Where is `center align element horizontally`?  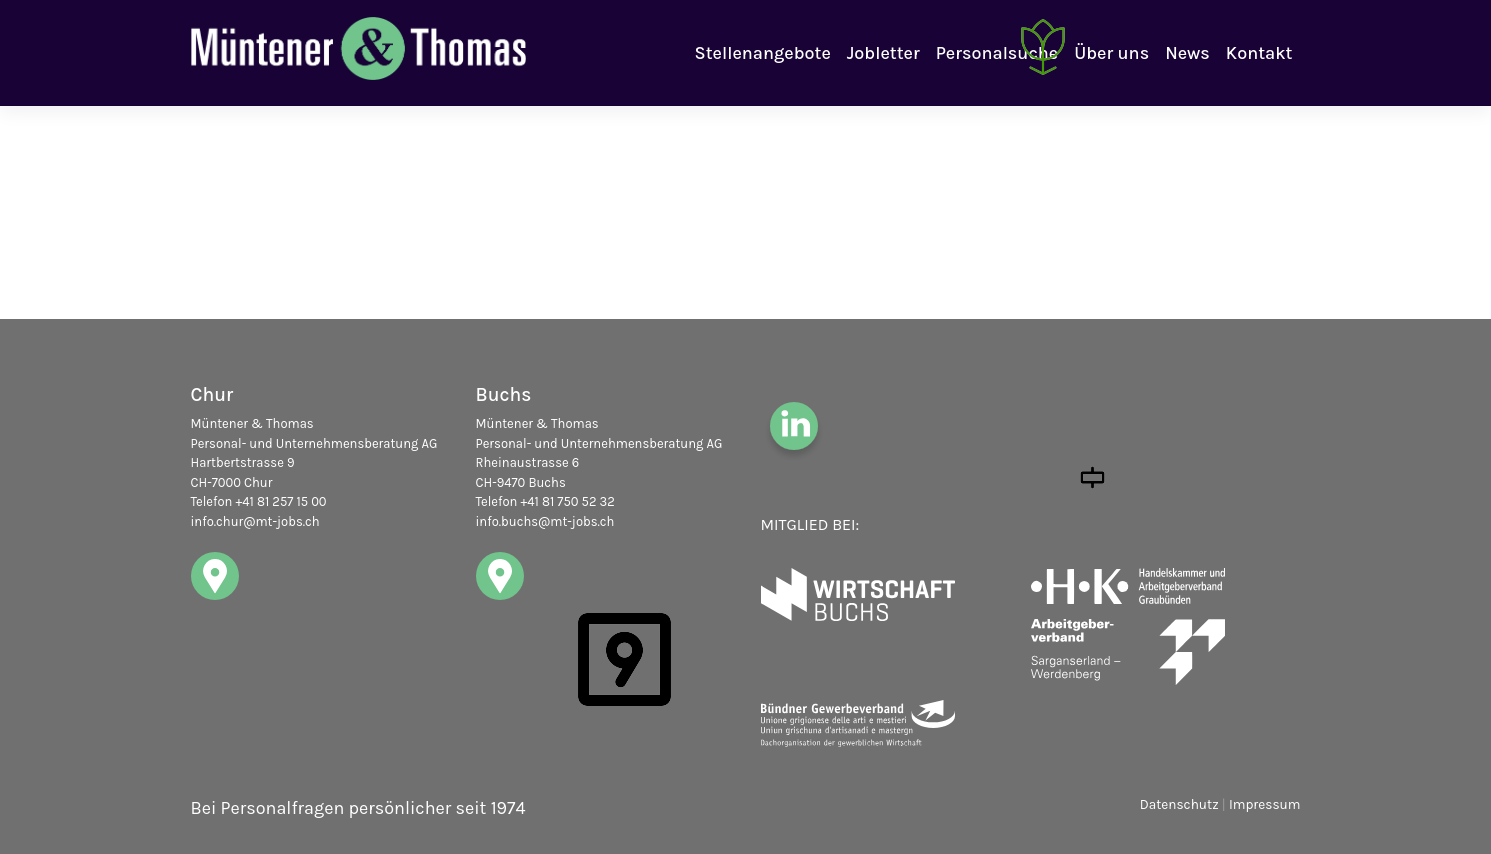
center align element horizontally is located at coordinates (1092, 477).